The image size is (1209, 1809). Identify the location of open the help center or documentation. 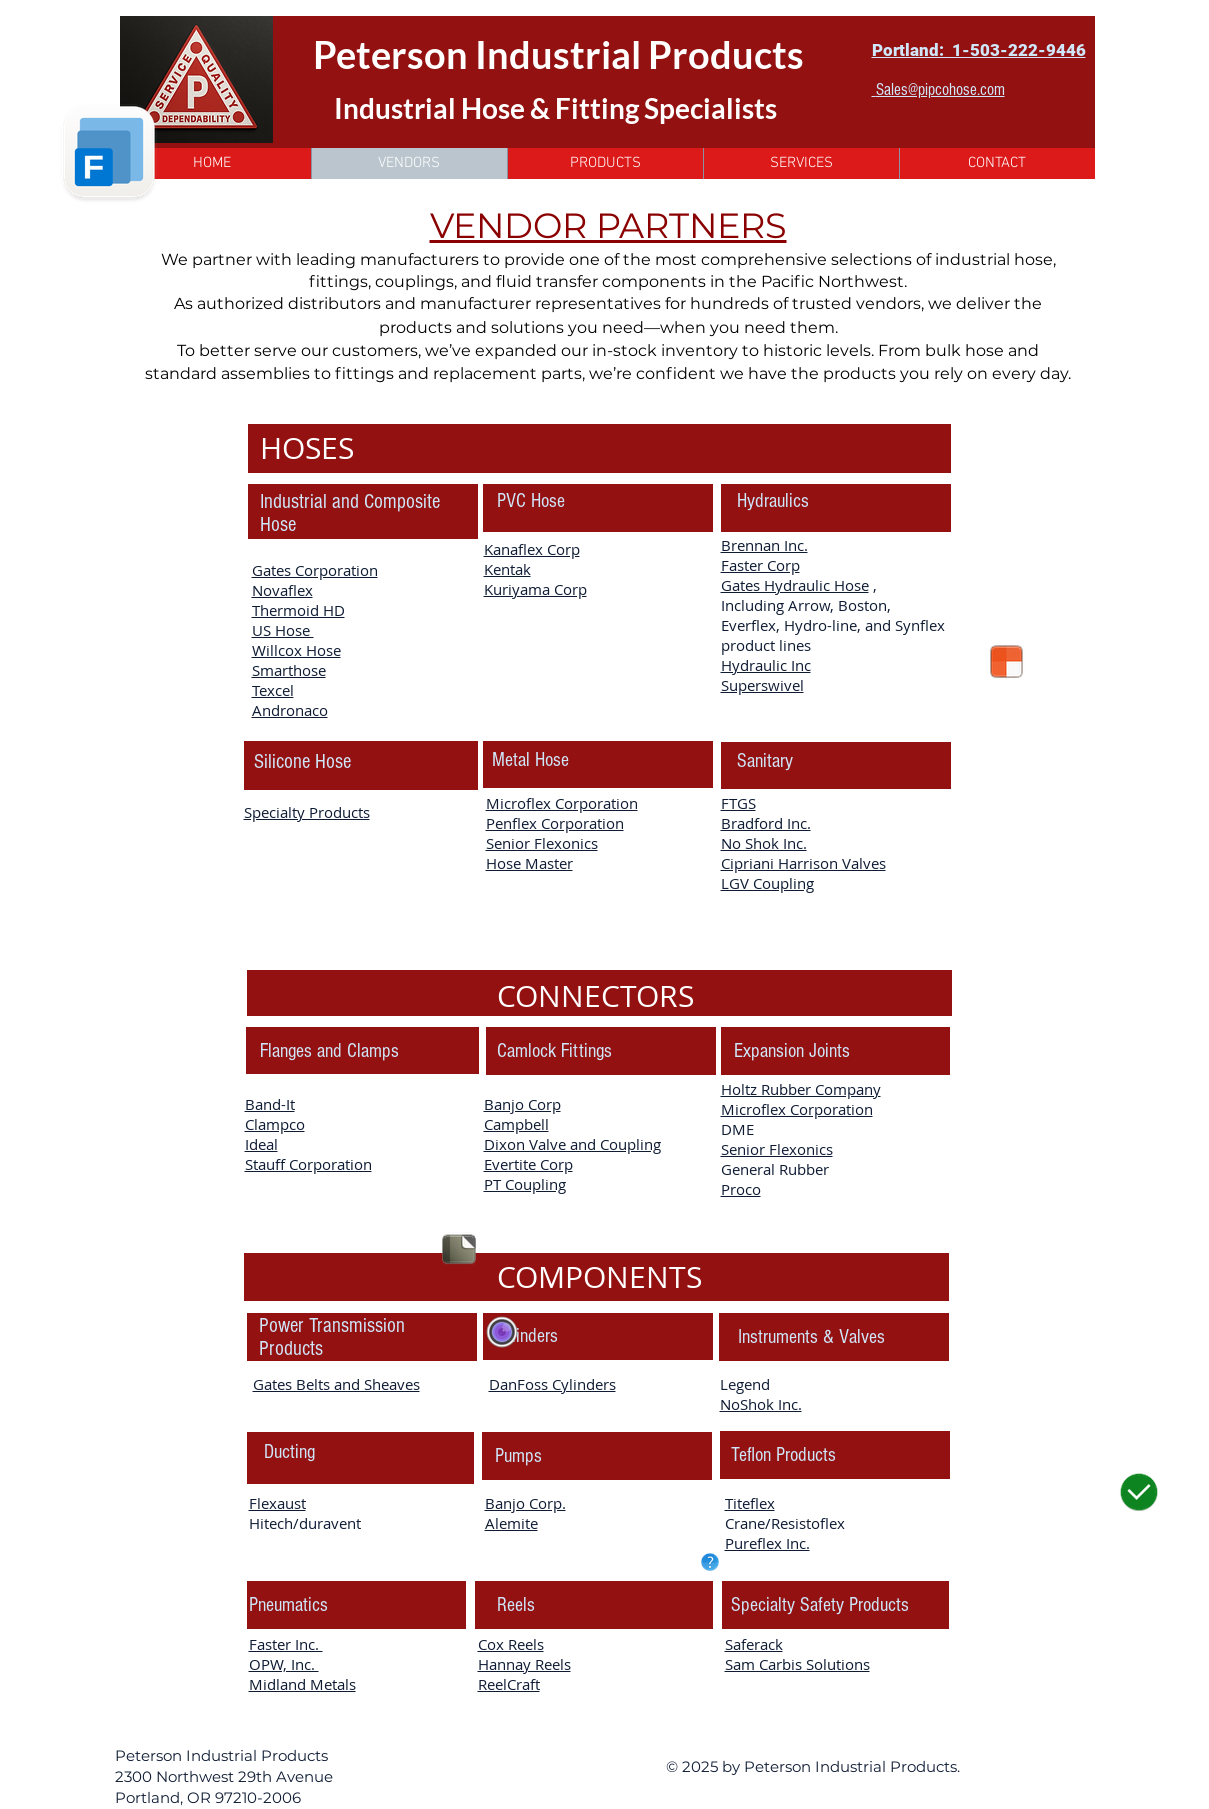
(710, 1562).